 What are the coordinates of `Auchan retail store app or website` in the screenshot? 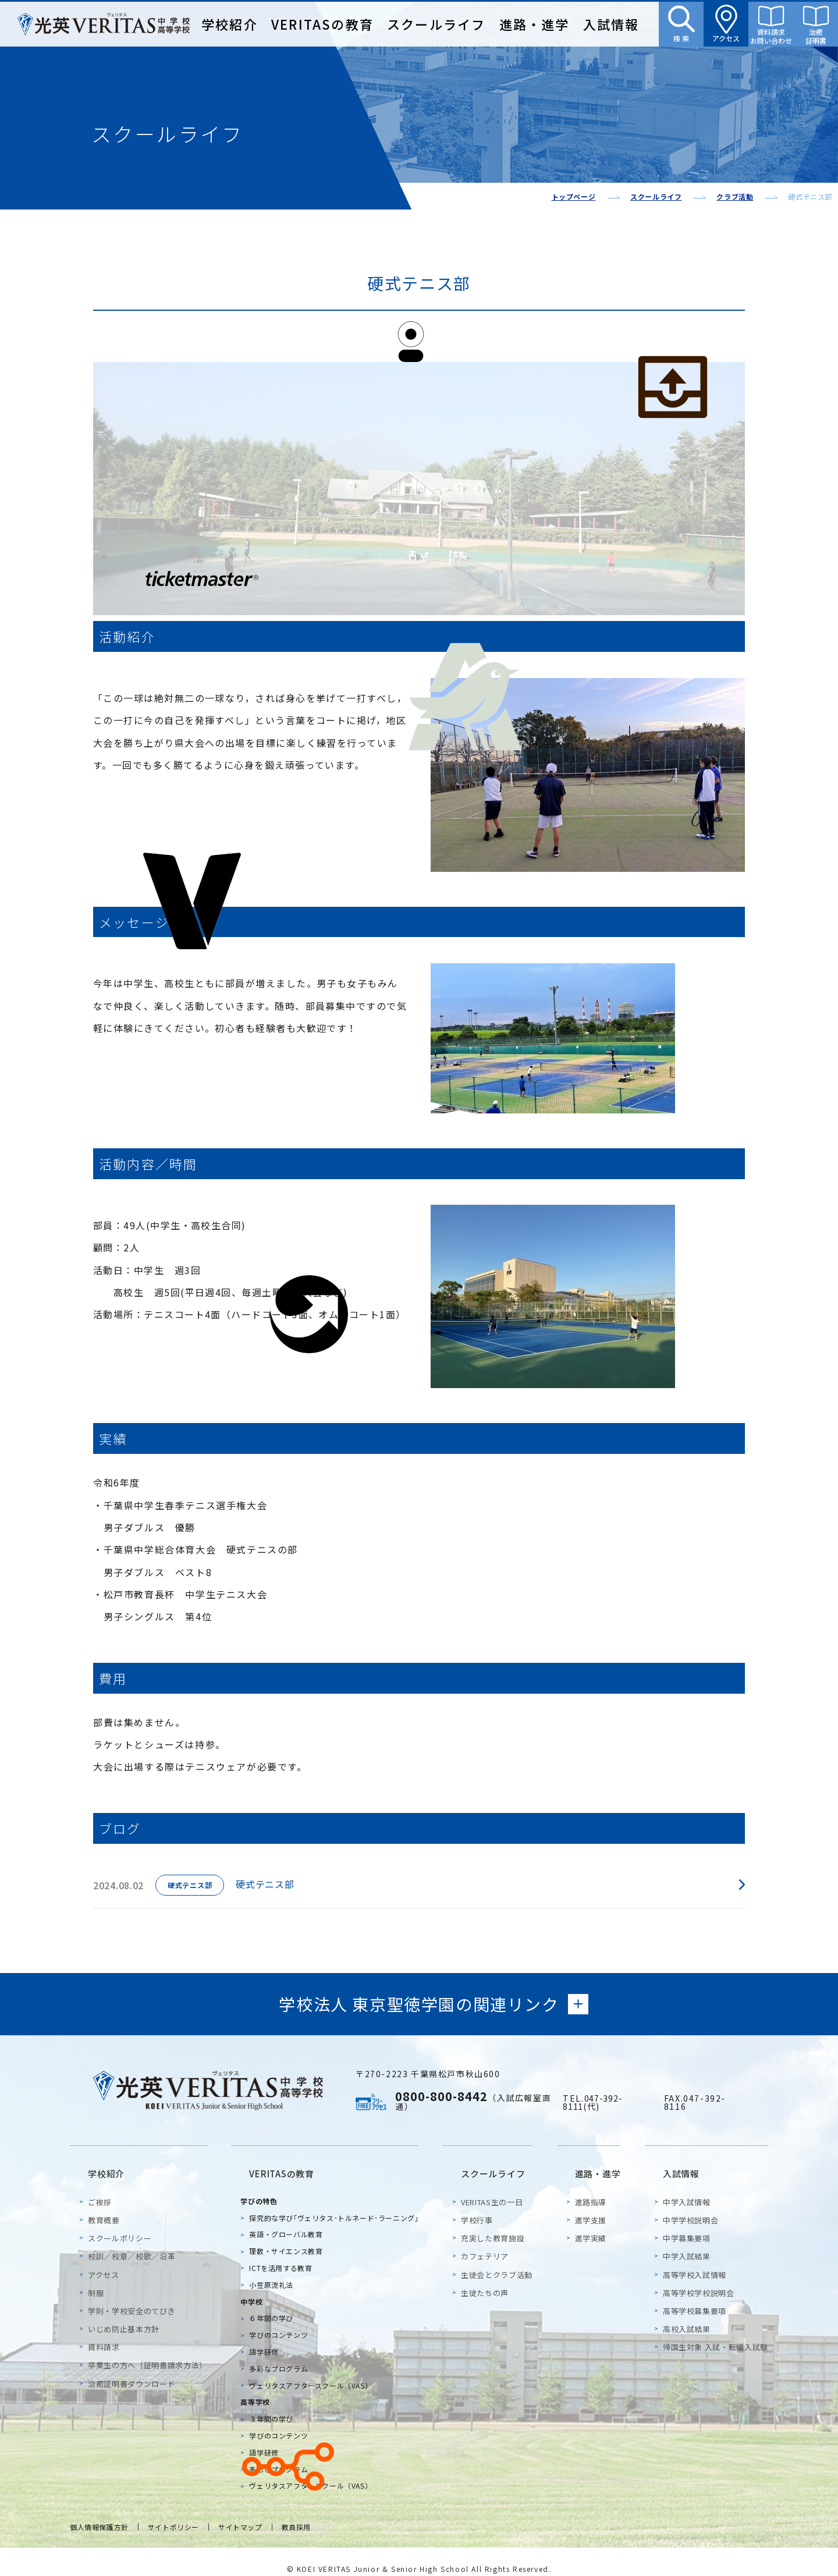 It's located at (465, 697).